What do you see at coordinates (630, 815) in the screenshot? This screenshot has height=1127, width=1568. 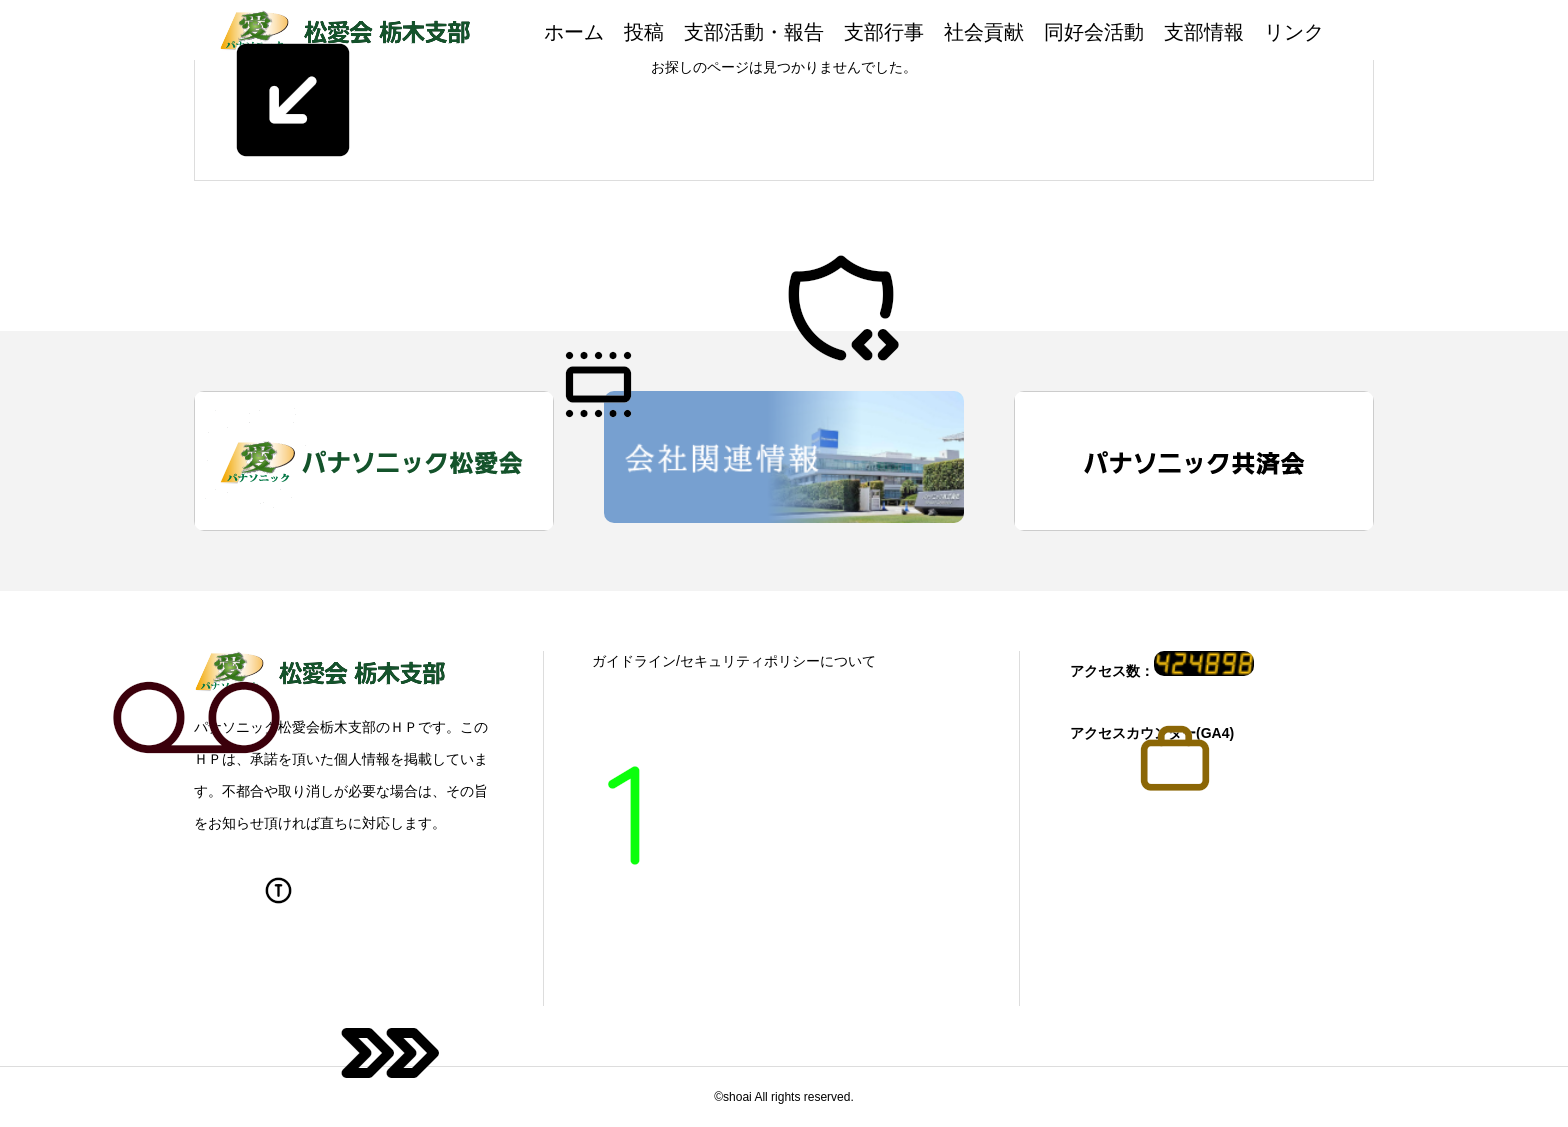 I see `indicates first place or top ranking` at bounding box center [630, 815].